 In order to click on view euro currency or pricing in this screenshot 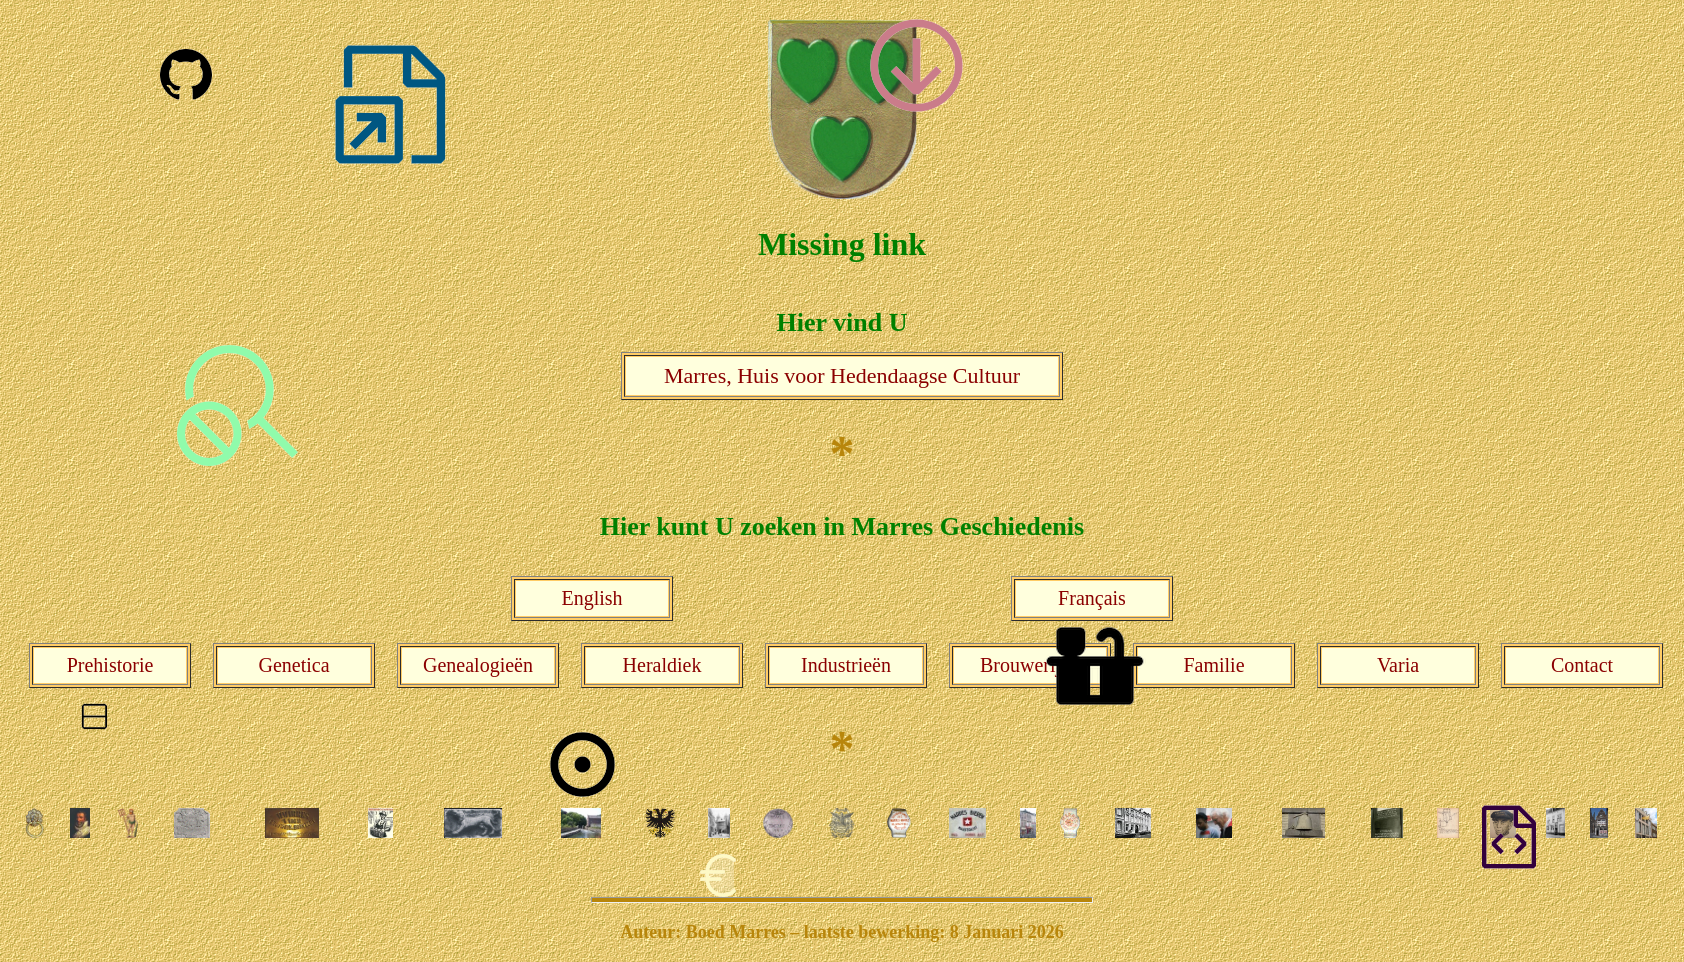, I will do `click(721, 875)`.